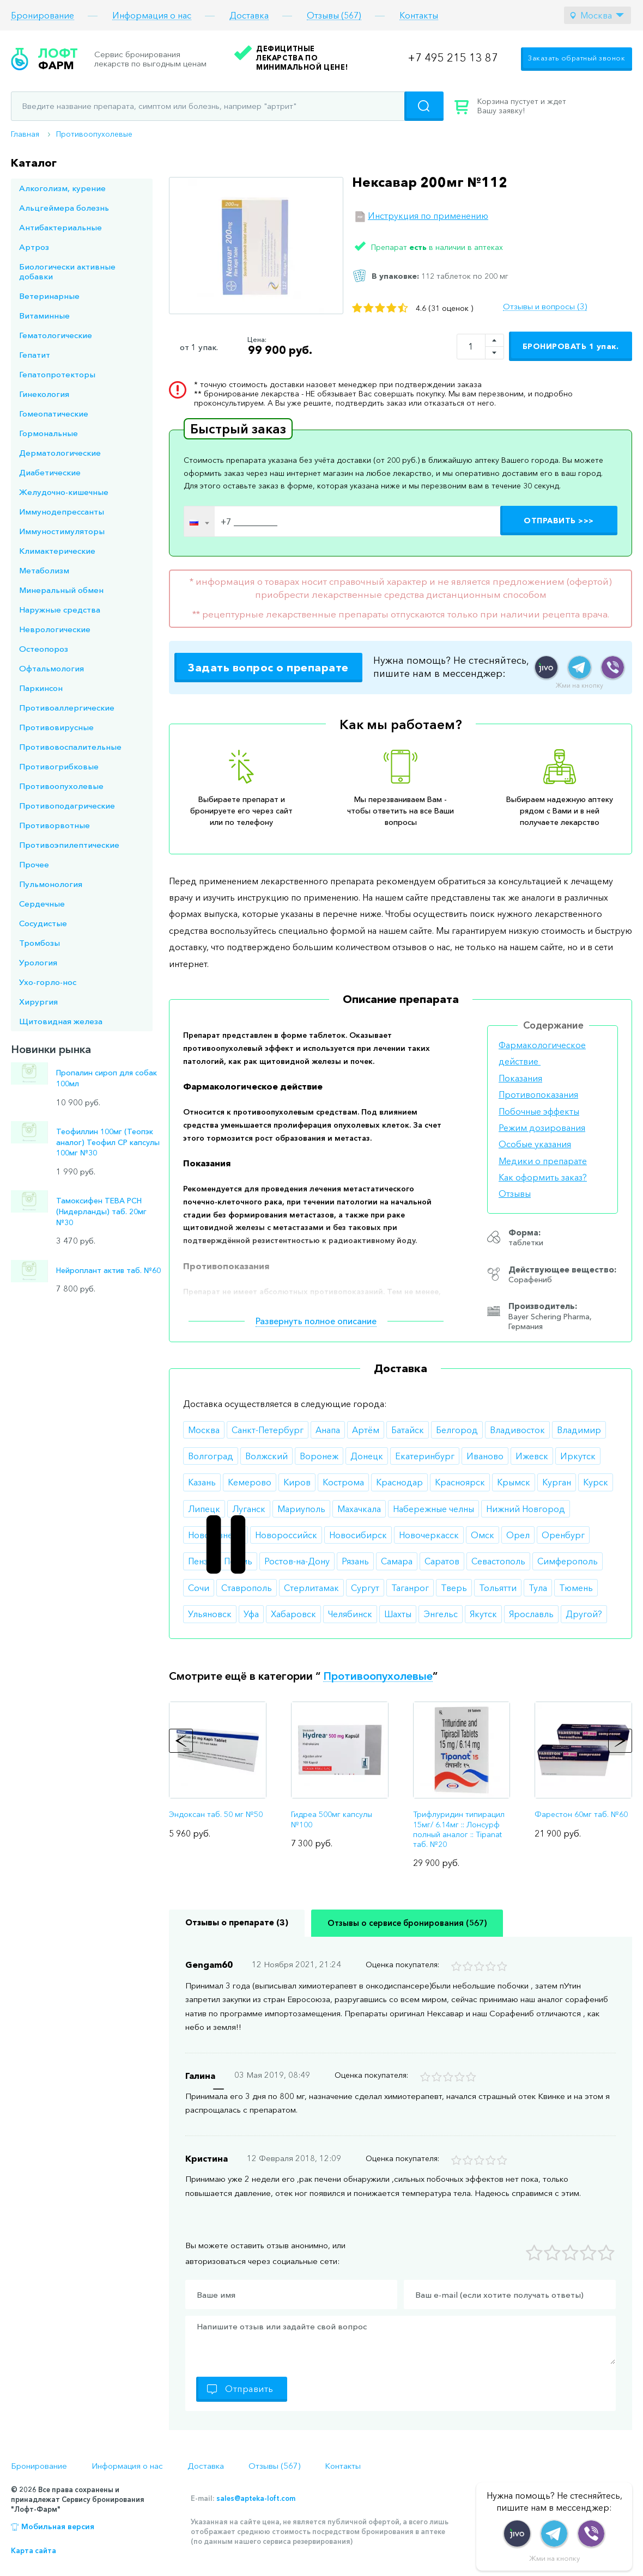 This screenshot has width=643, height=2576. Describe the element at coordinates (226, 1544) in the screenshot. I see `pause media playback` at that location.